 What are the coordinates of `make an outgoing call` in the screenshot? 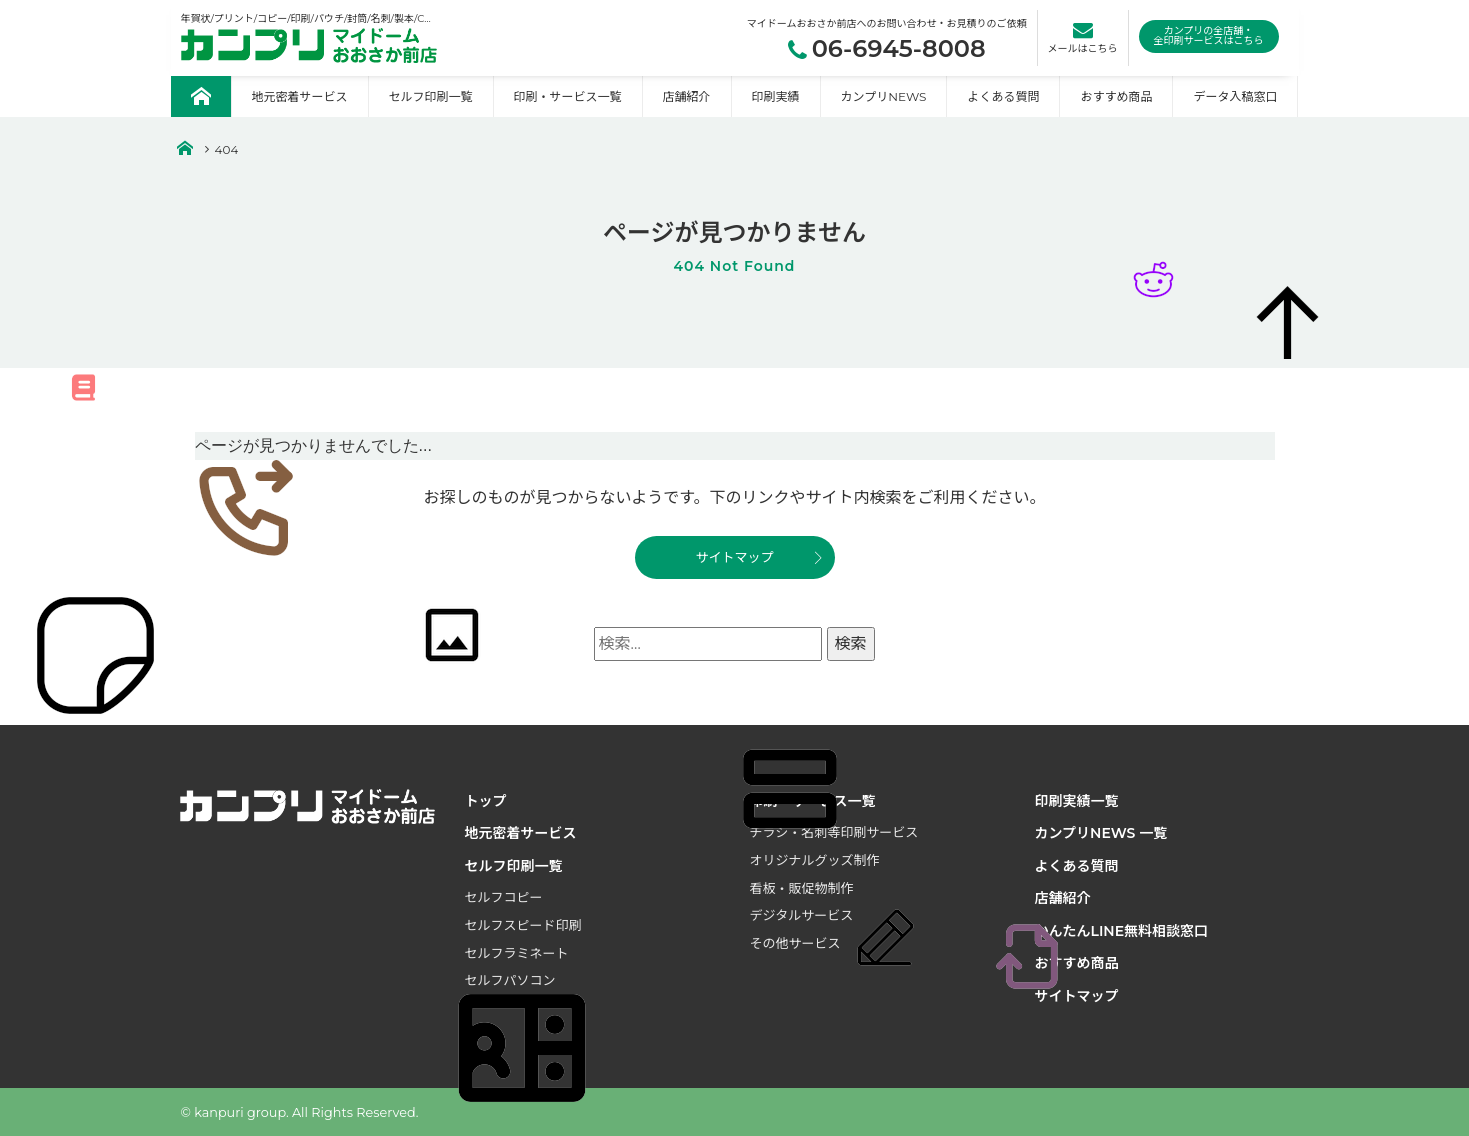 It's located at (246, 509).